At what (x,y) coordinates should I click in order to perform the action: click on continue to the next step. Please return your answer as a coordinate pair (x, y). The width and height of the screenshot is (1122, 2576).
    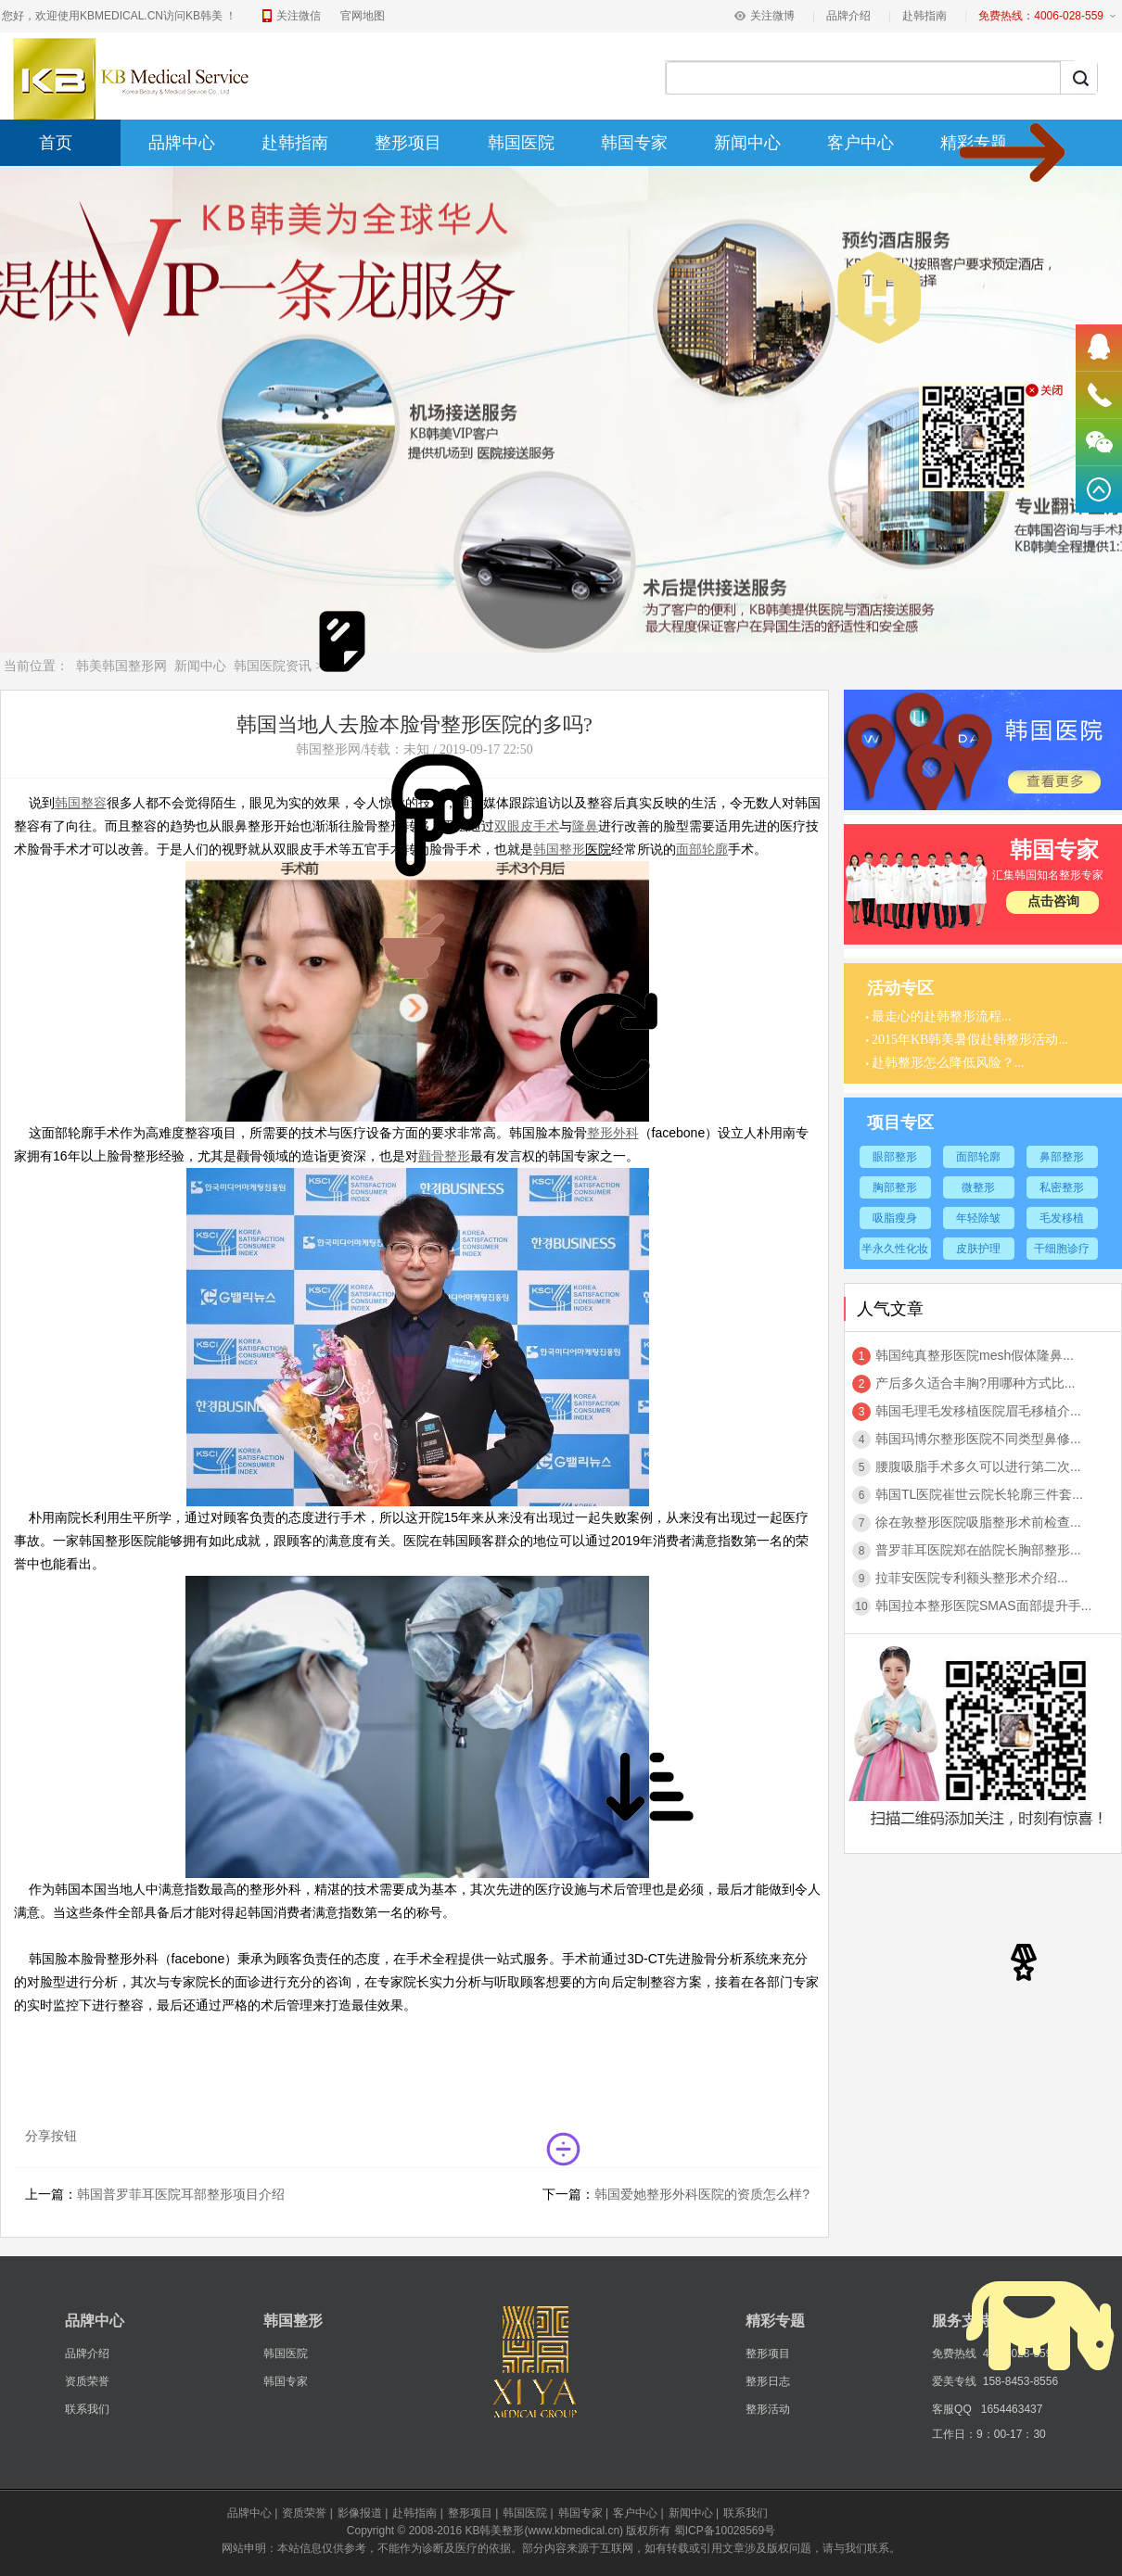
    Looking at the image, I should click on (1012, 152).